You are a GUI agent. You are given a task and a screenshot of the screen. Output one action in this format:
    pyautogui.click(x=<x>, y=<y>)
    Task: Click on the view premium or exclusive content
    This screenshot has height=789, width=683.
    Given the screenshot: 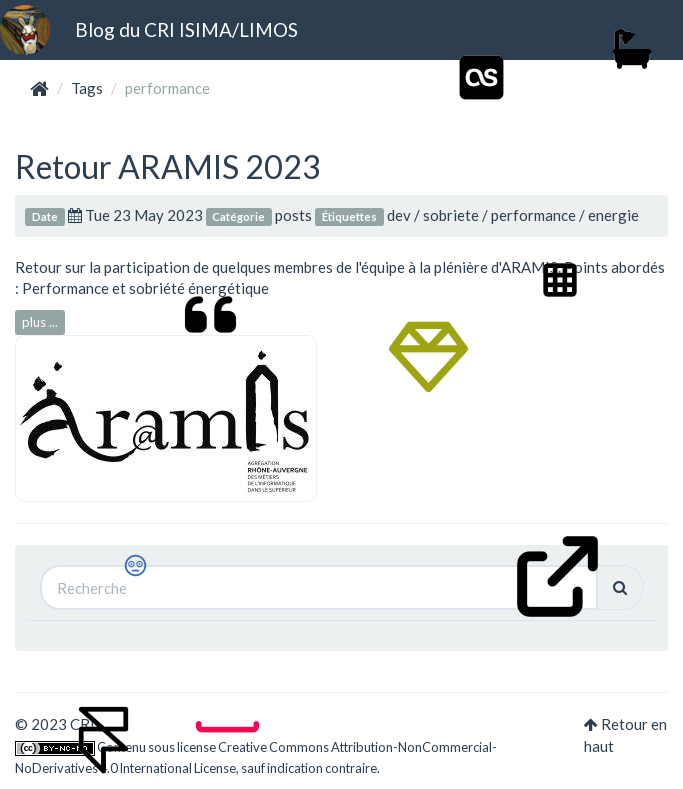 What is the action you would take?
    pyautogui.click(x=428, y=357)
    